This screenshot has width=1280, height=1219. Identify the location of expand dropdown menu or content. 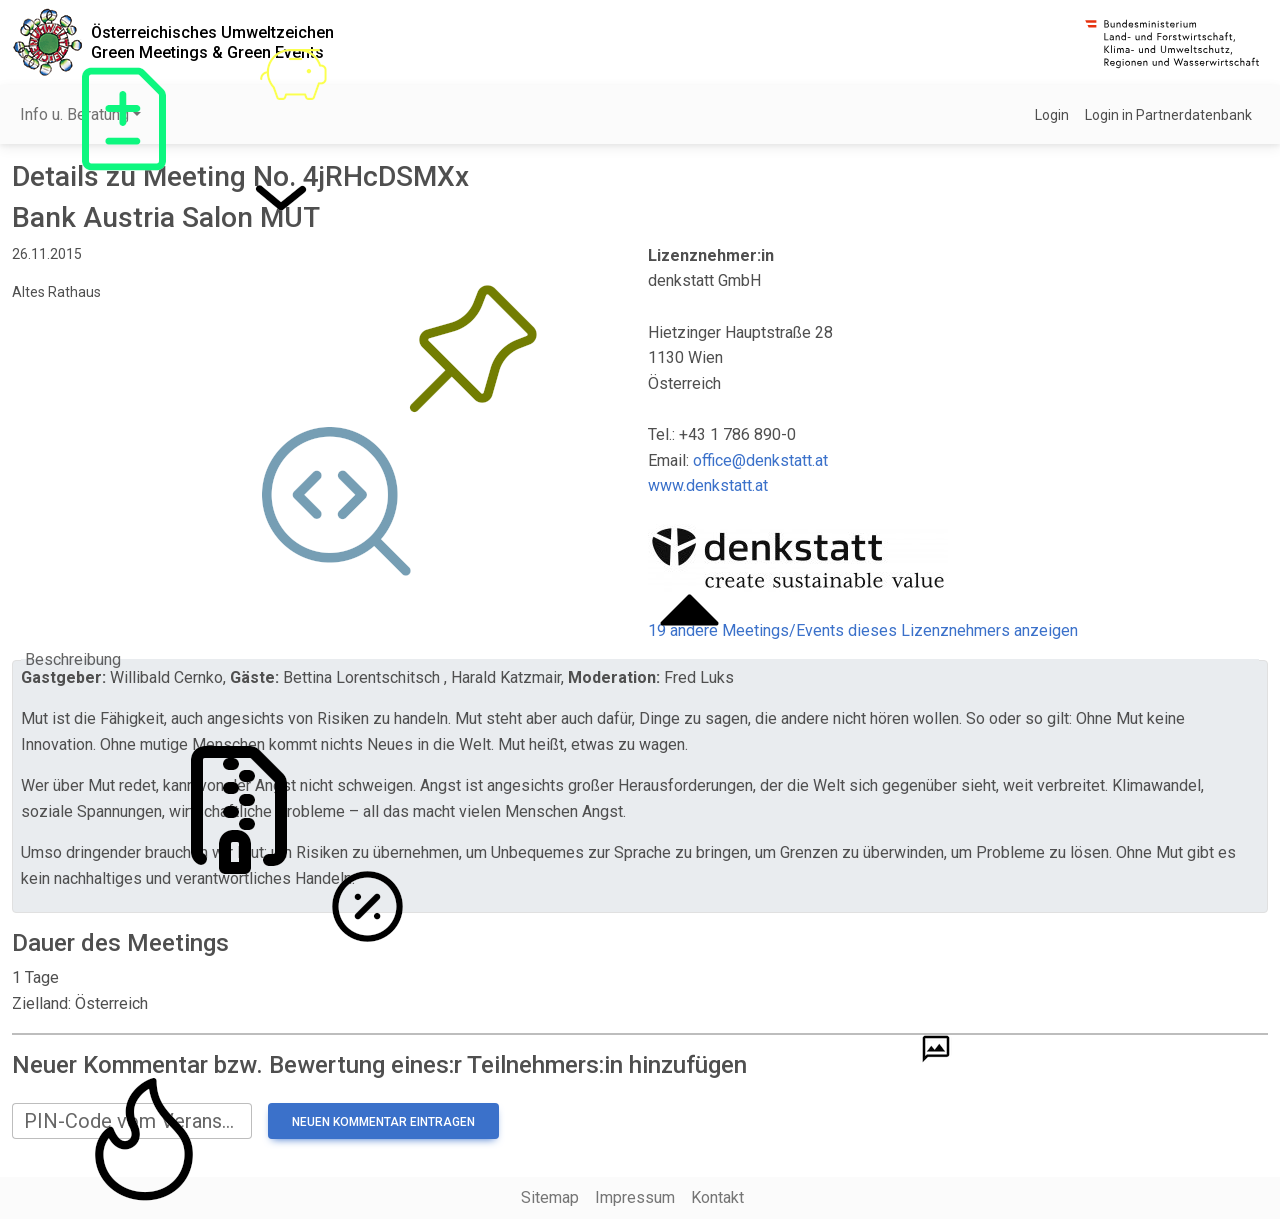
(281, 196).